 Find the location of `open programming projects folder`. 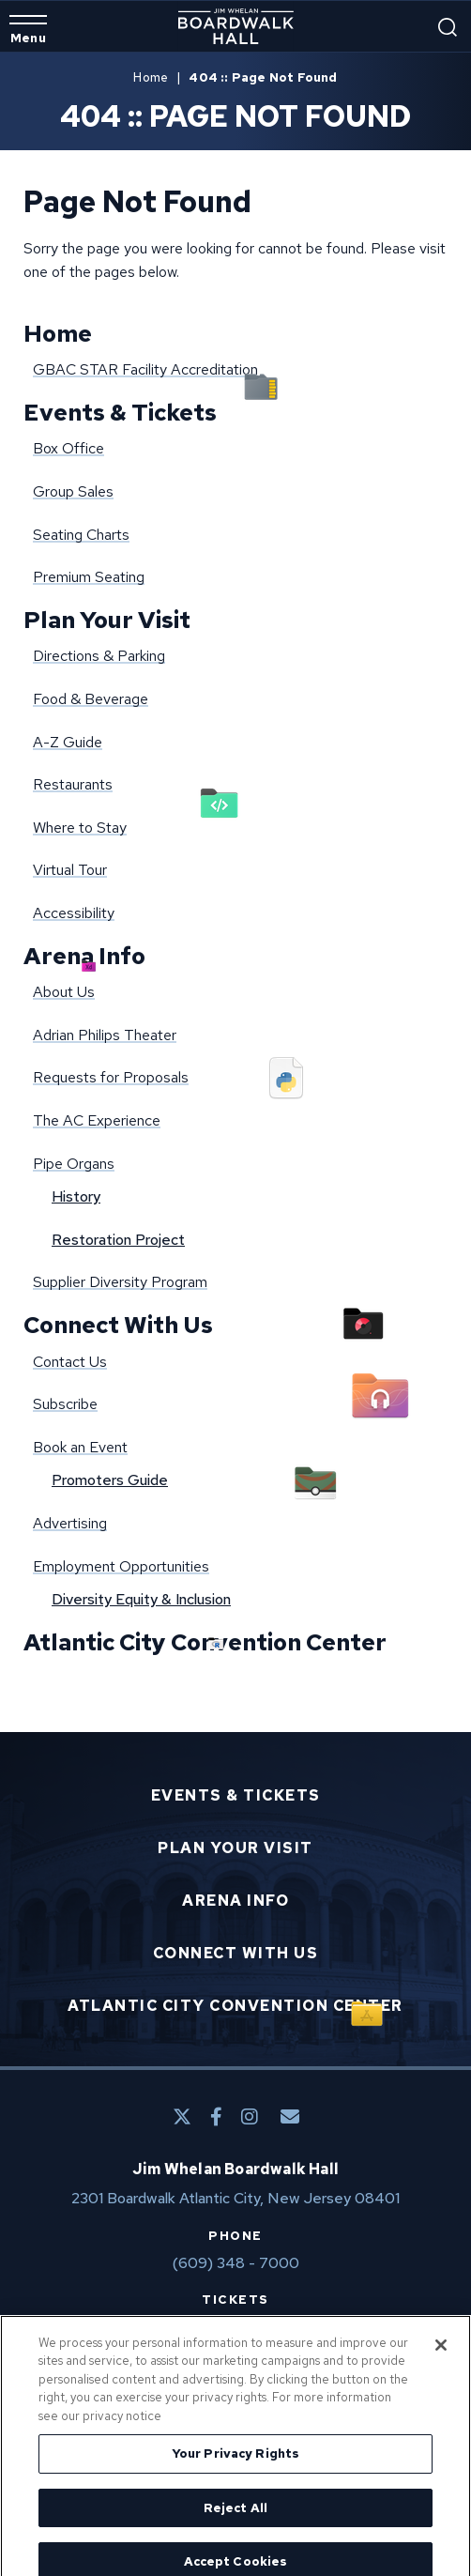

open programming projects folder is located at coordinates (219, 804).